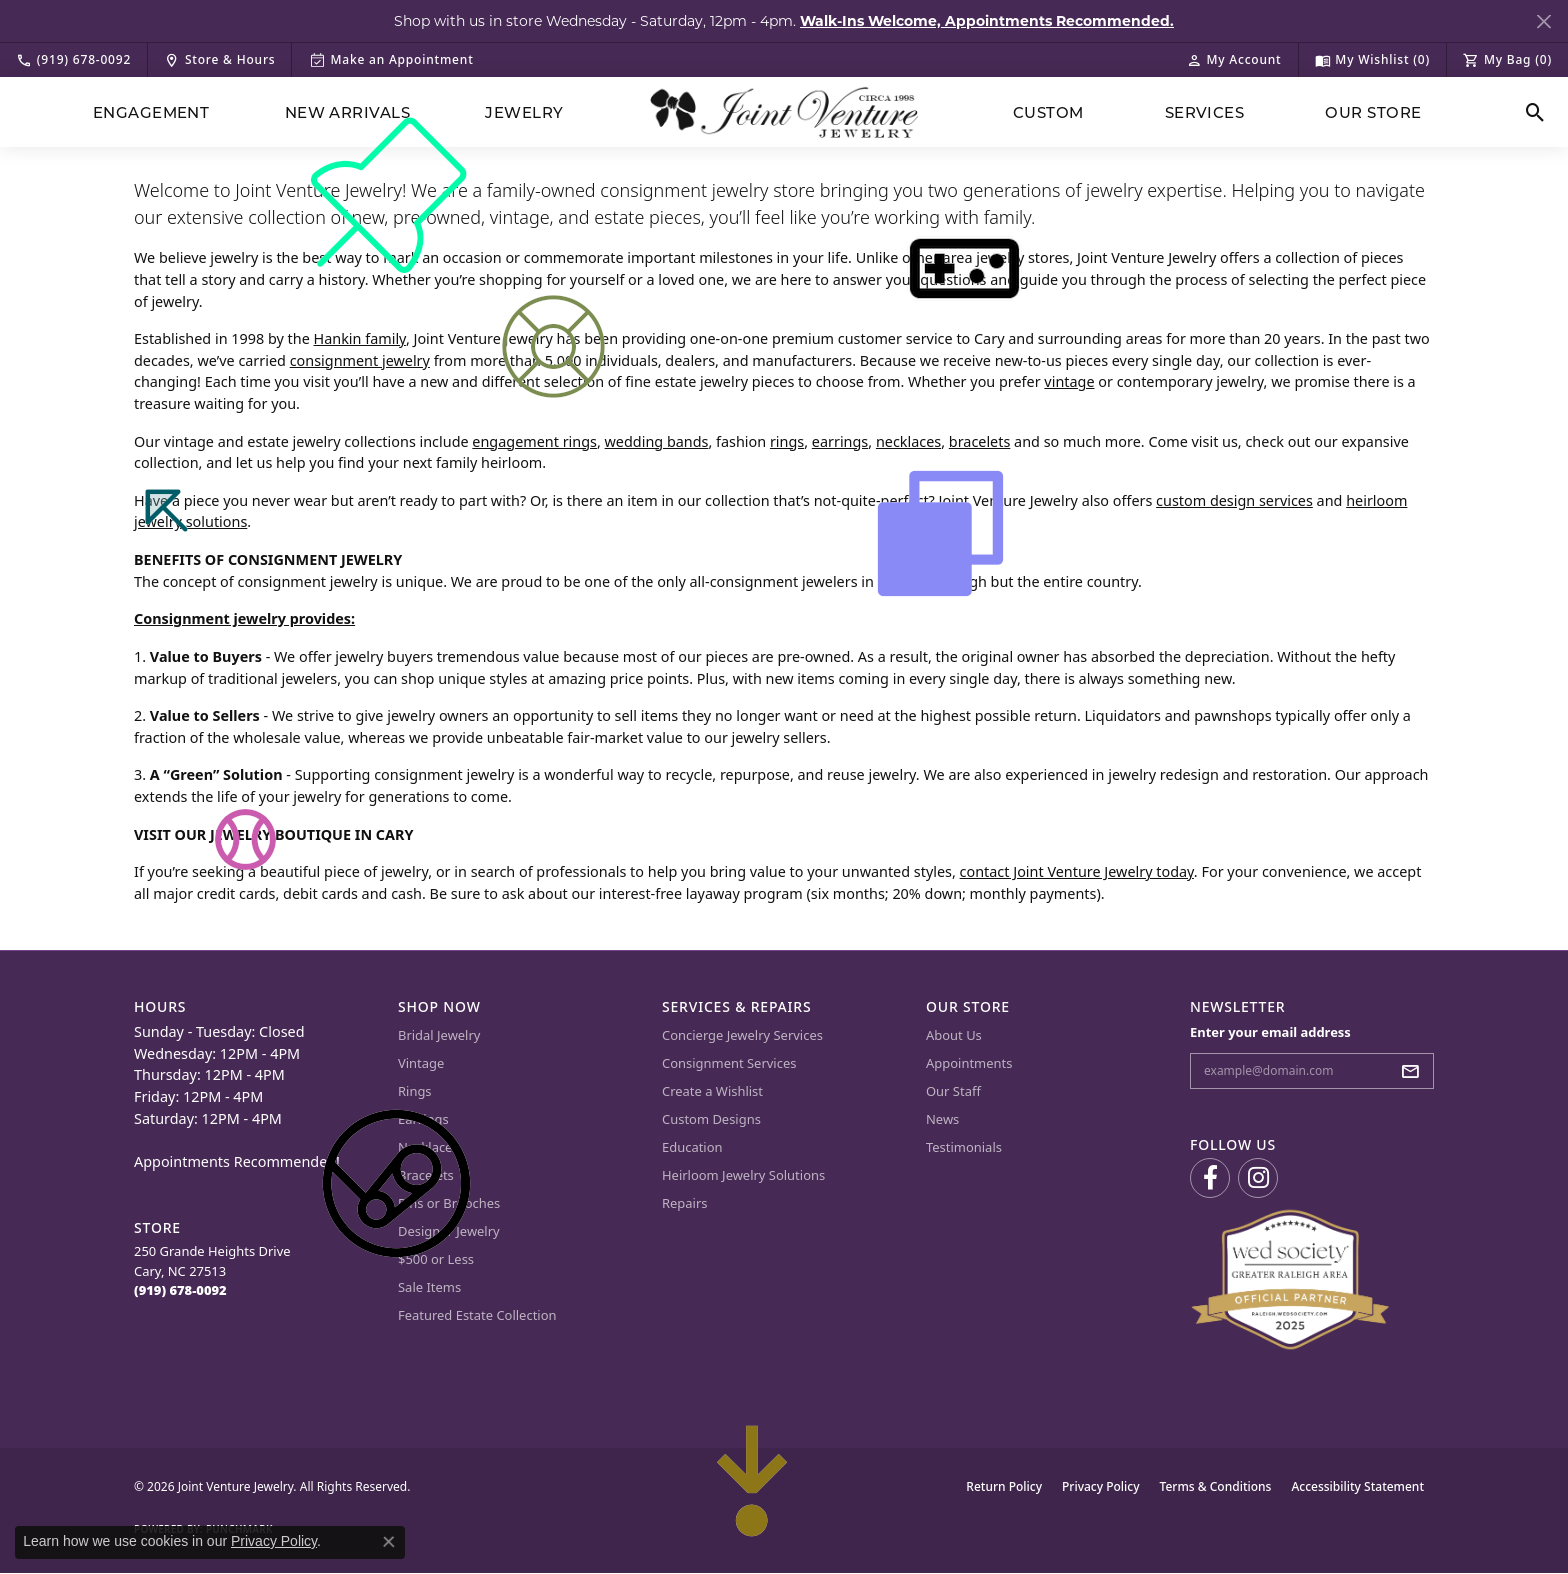 This screenshot has height=1574, width=1568. Describe the element at coordinates (752, 1481) in the screenshot. I see `step into function during debugging` at that location.